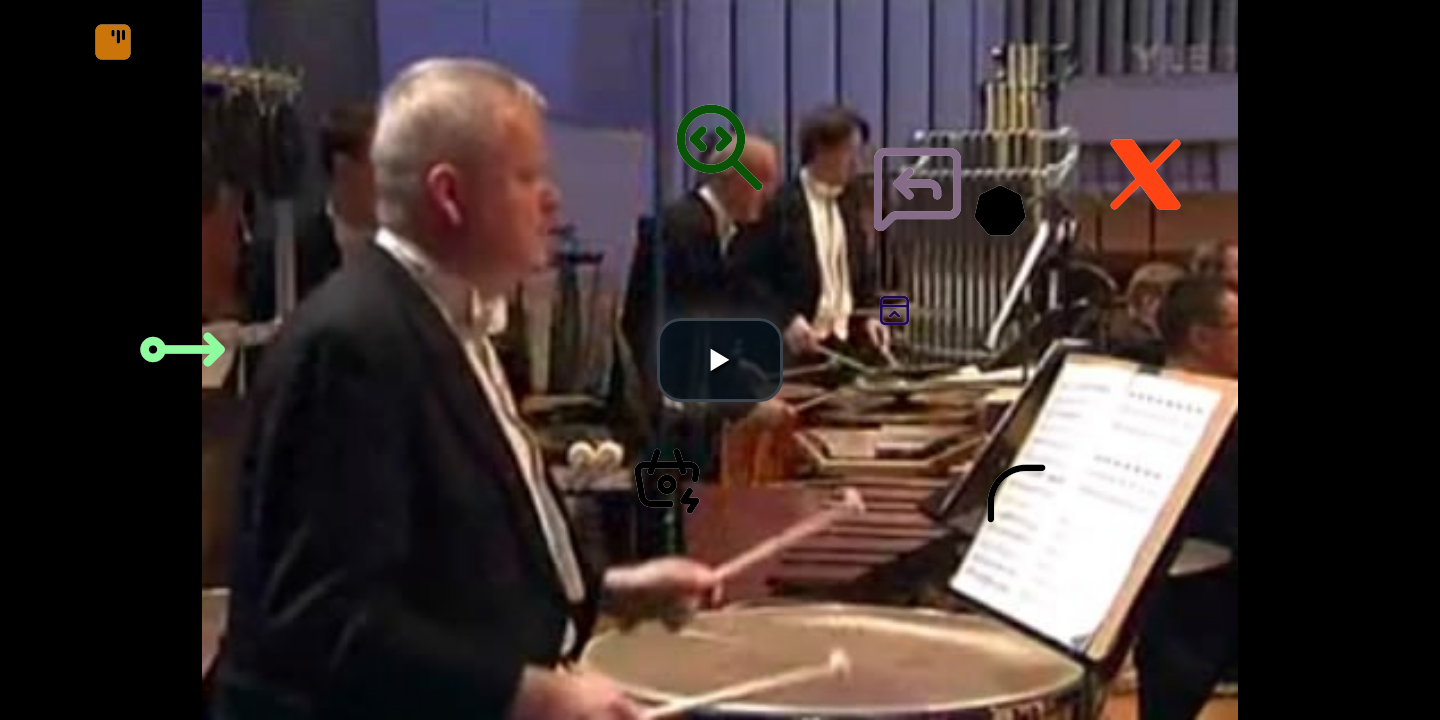 The width and height of the screenshot is (1440, 720). Describe the element at coordinates (719, 147) in the screenshot. I see `inspect or zoom into code` at that location.